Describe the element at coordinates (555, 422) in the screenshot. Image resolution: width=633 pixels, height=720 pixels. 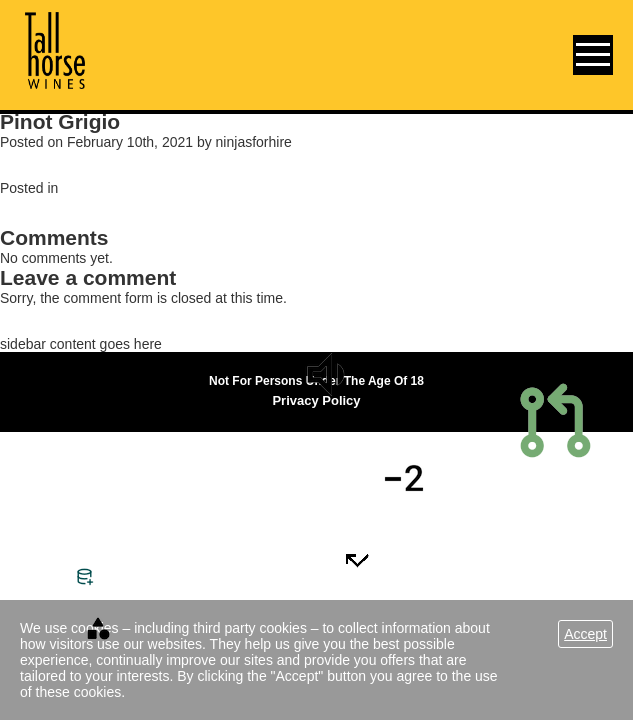
I see `create a new pull request` at that location.